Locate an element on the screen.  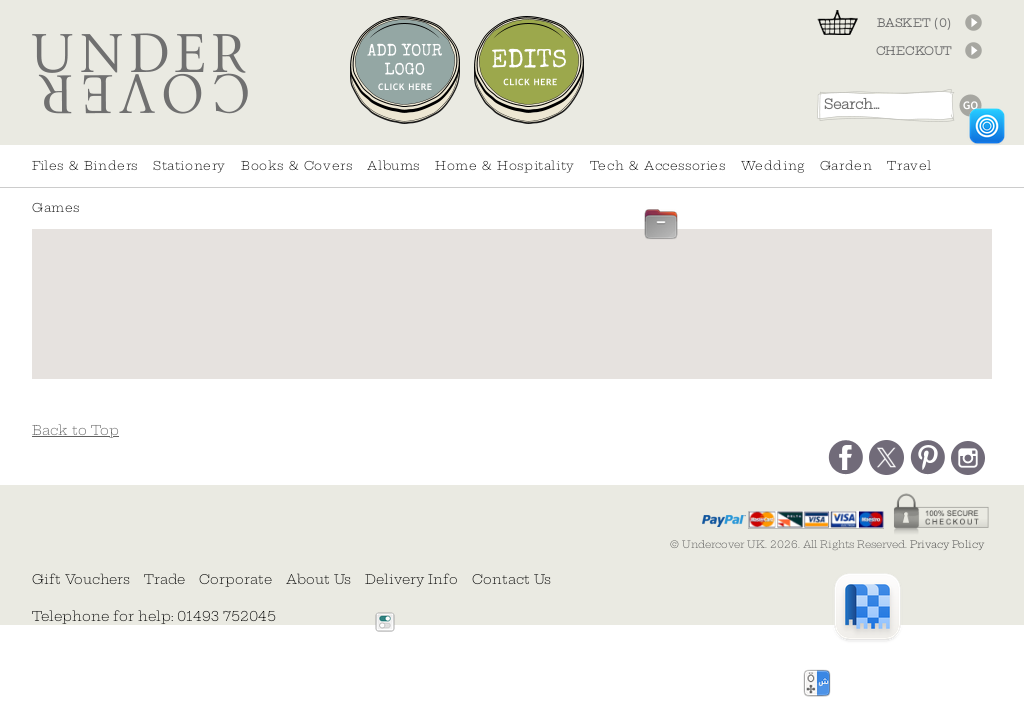
open the file manager application is located at coordinates (661, 224).